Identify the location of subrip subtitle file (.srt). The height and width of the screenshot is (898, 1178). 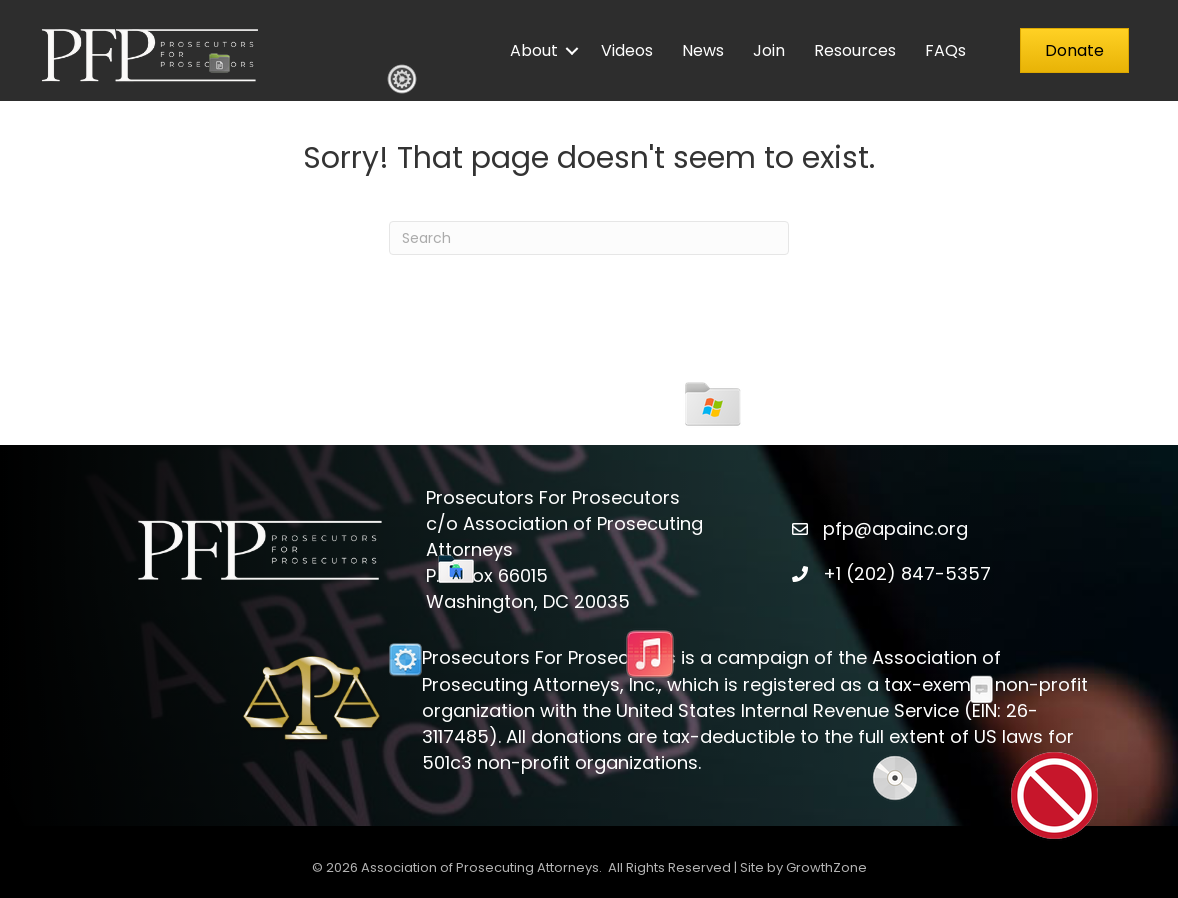
(981, 689).